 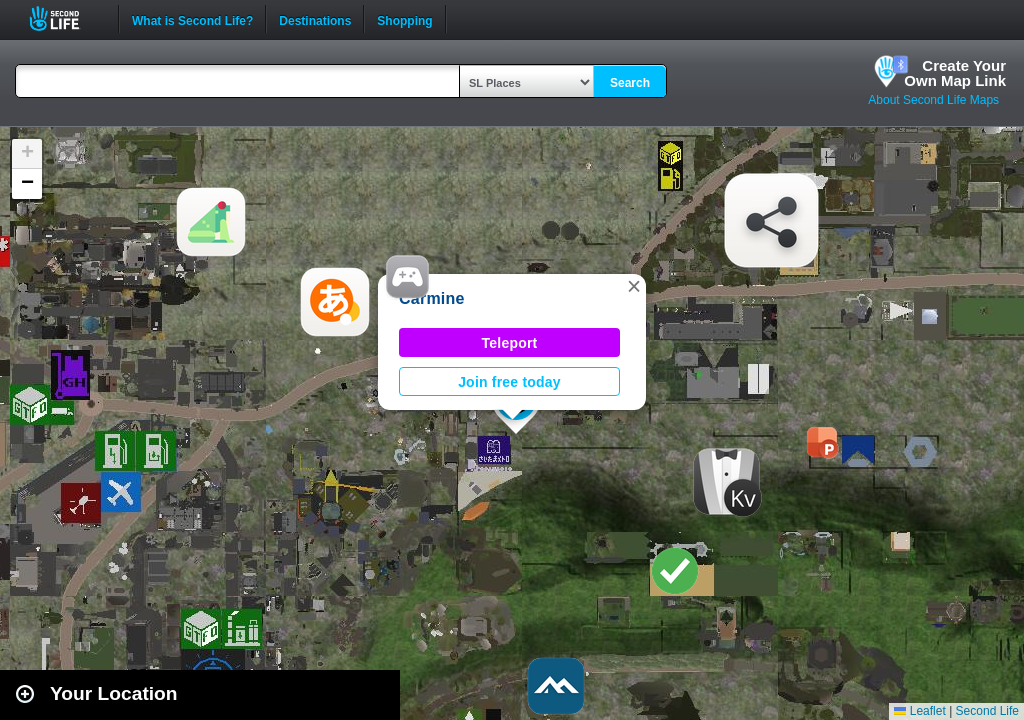 What do you see at coordinates (335, 302) in the screenshot?
I see `open mozc japanese input method editor` at bounding box center [335, 302].